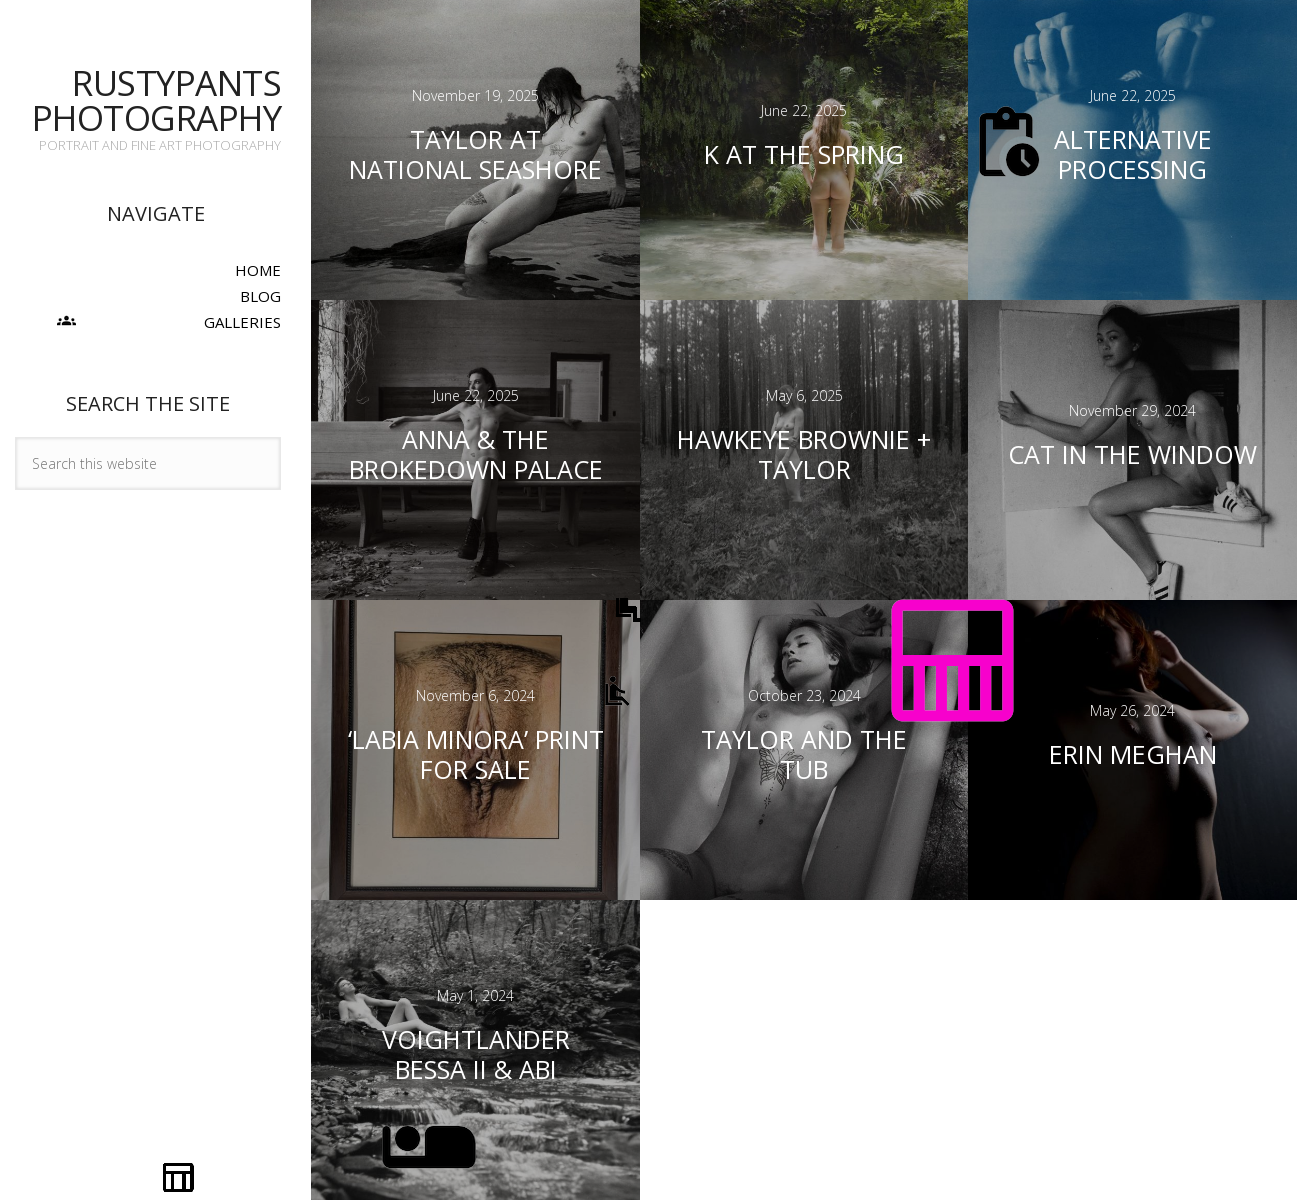 The image size is (1297, 1200). I want to click on toggle bottom panel visibility, so click(952, 660).